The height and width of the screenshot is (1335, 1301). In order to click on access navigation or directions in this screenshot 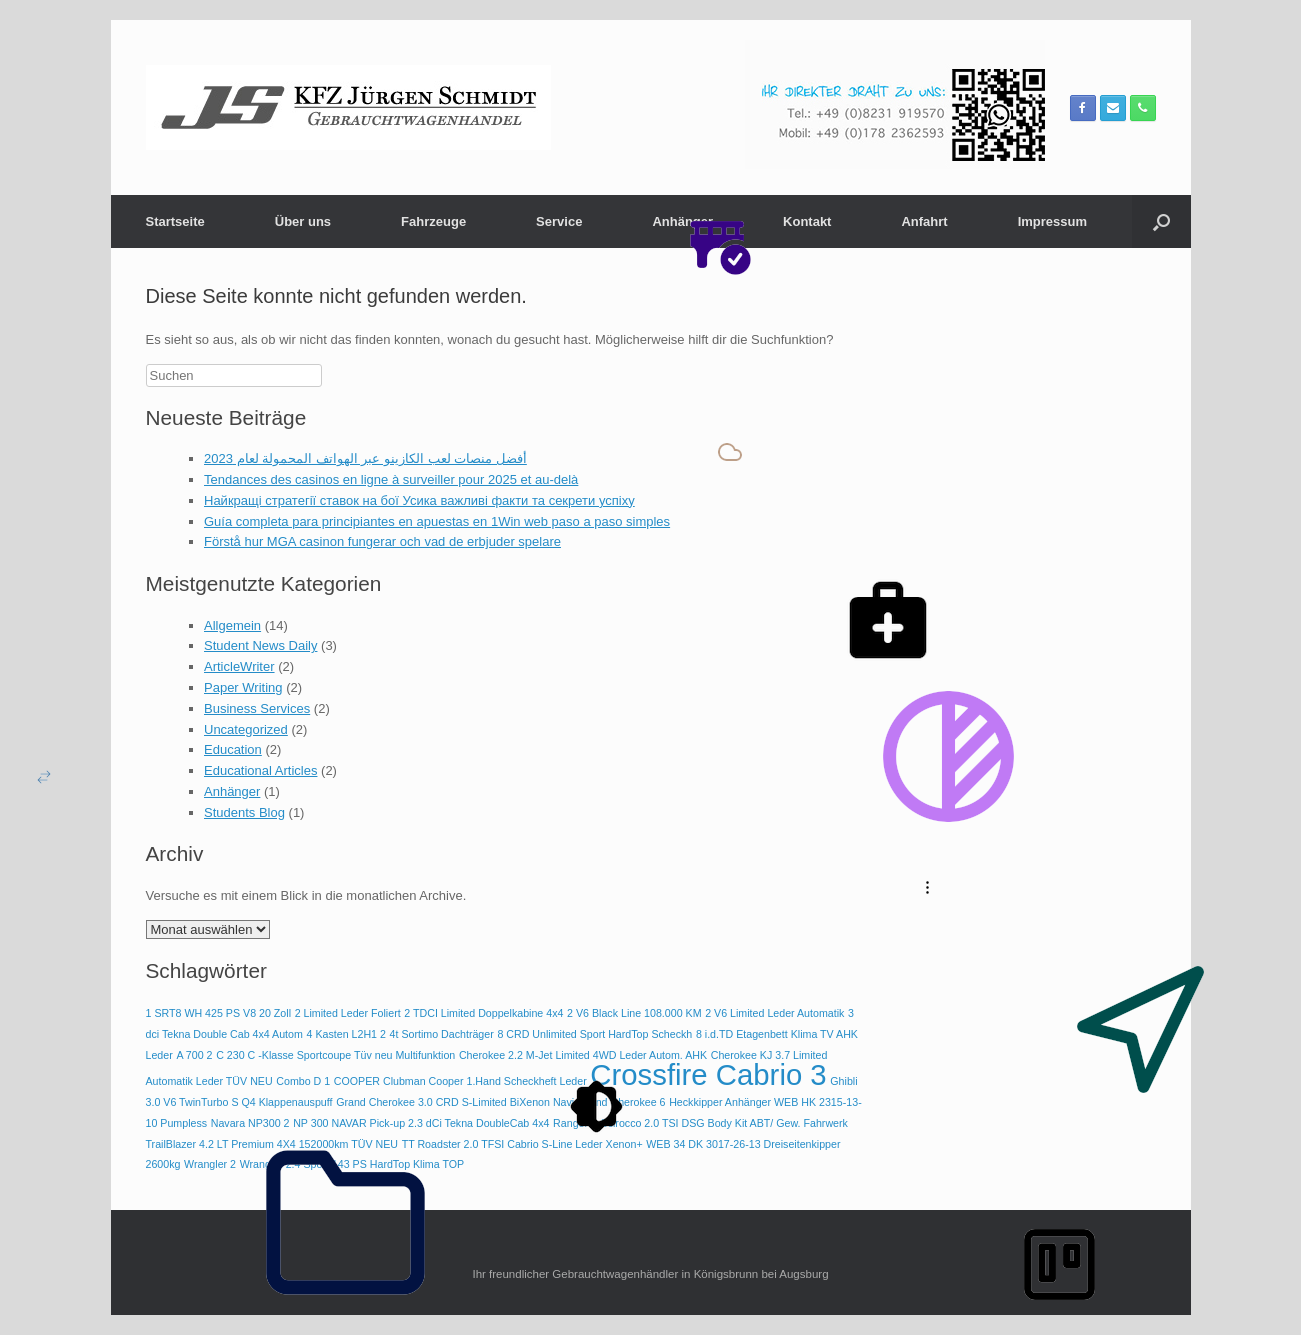, I will do `click(1137, 1032)`.